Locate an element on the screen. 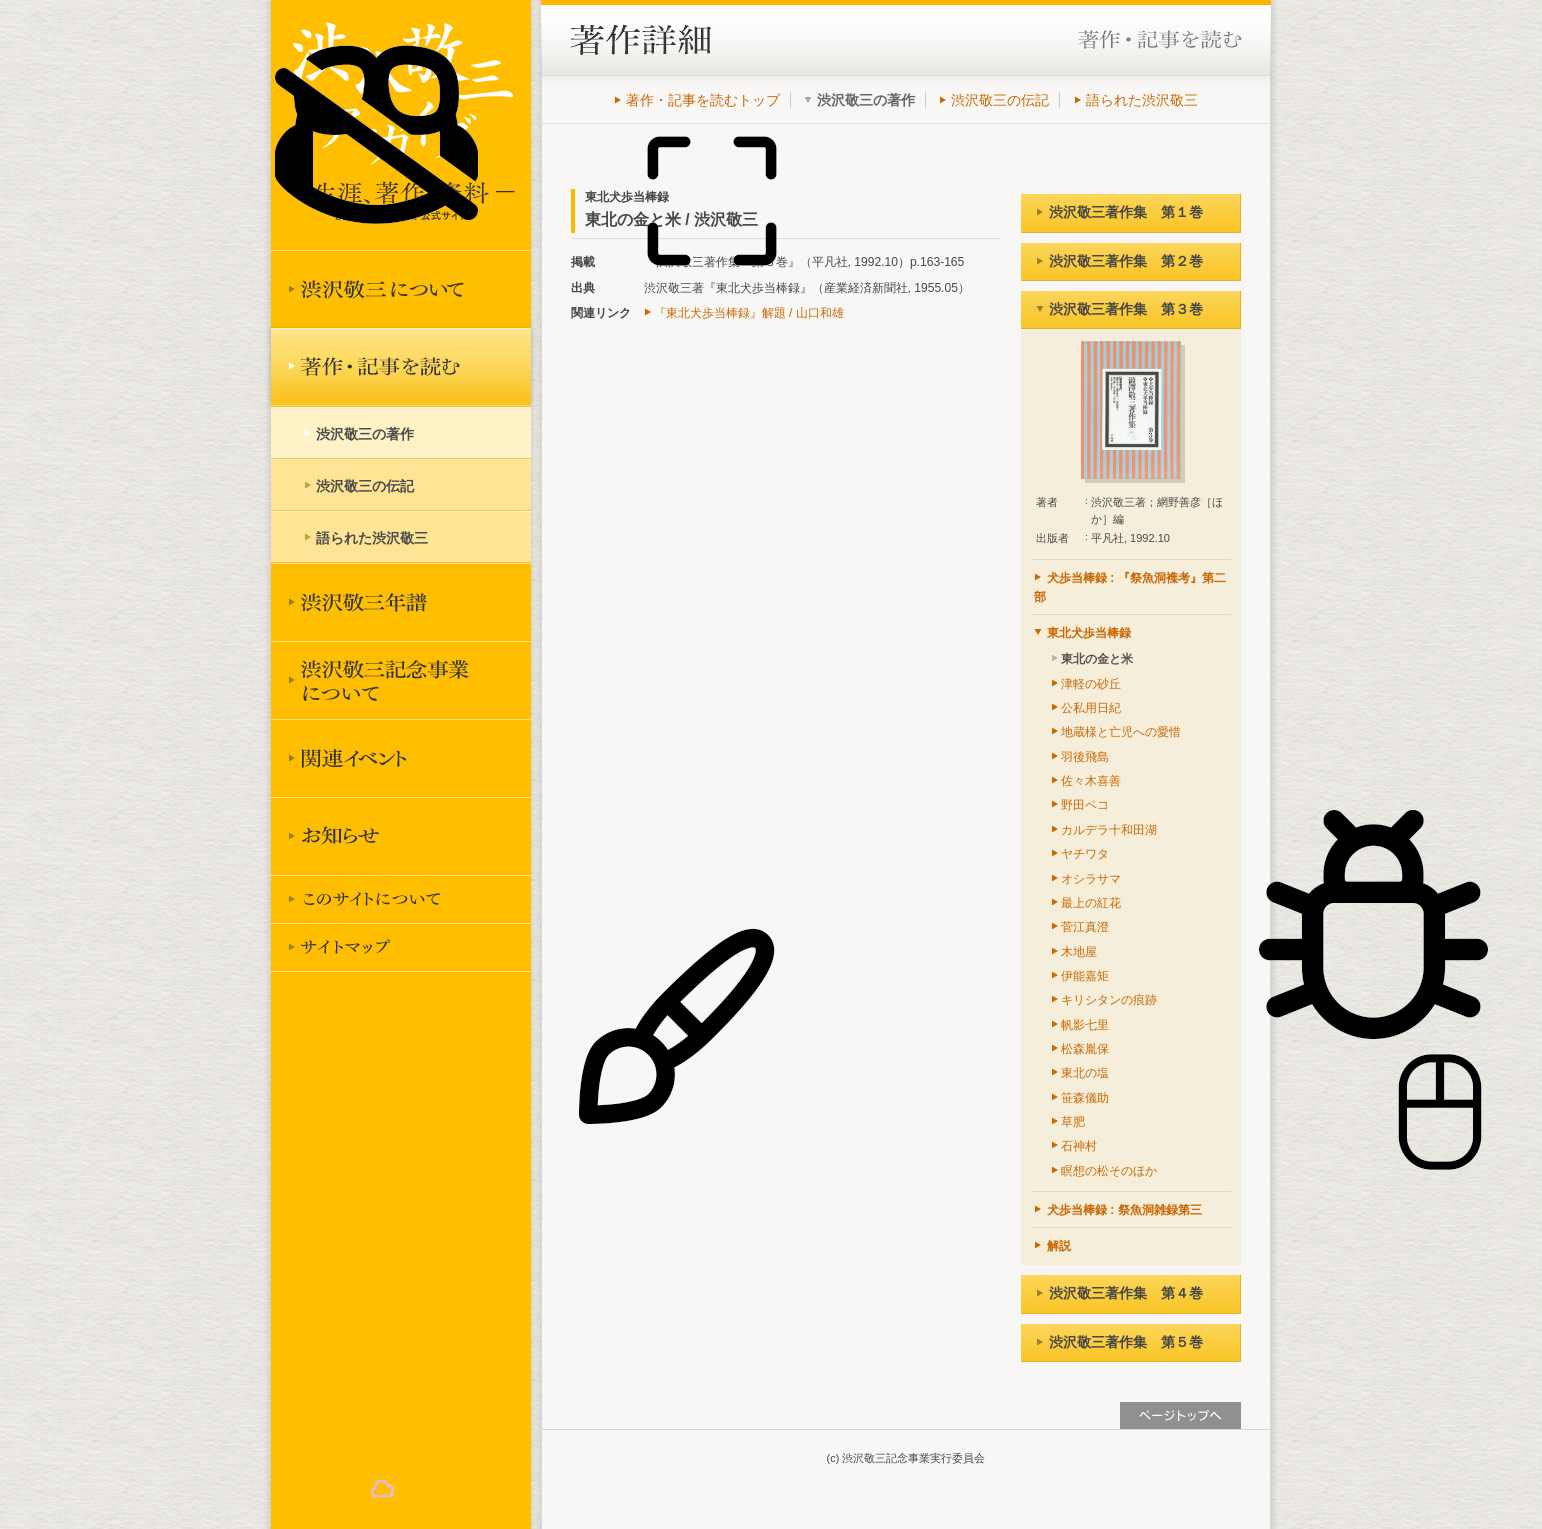 The height and width of the screenshot is (1529, 1542). mouse input device settings is located at coordinates (1440, 1112).